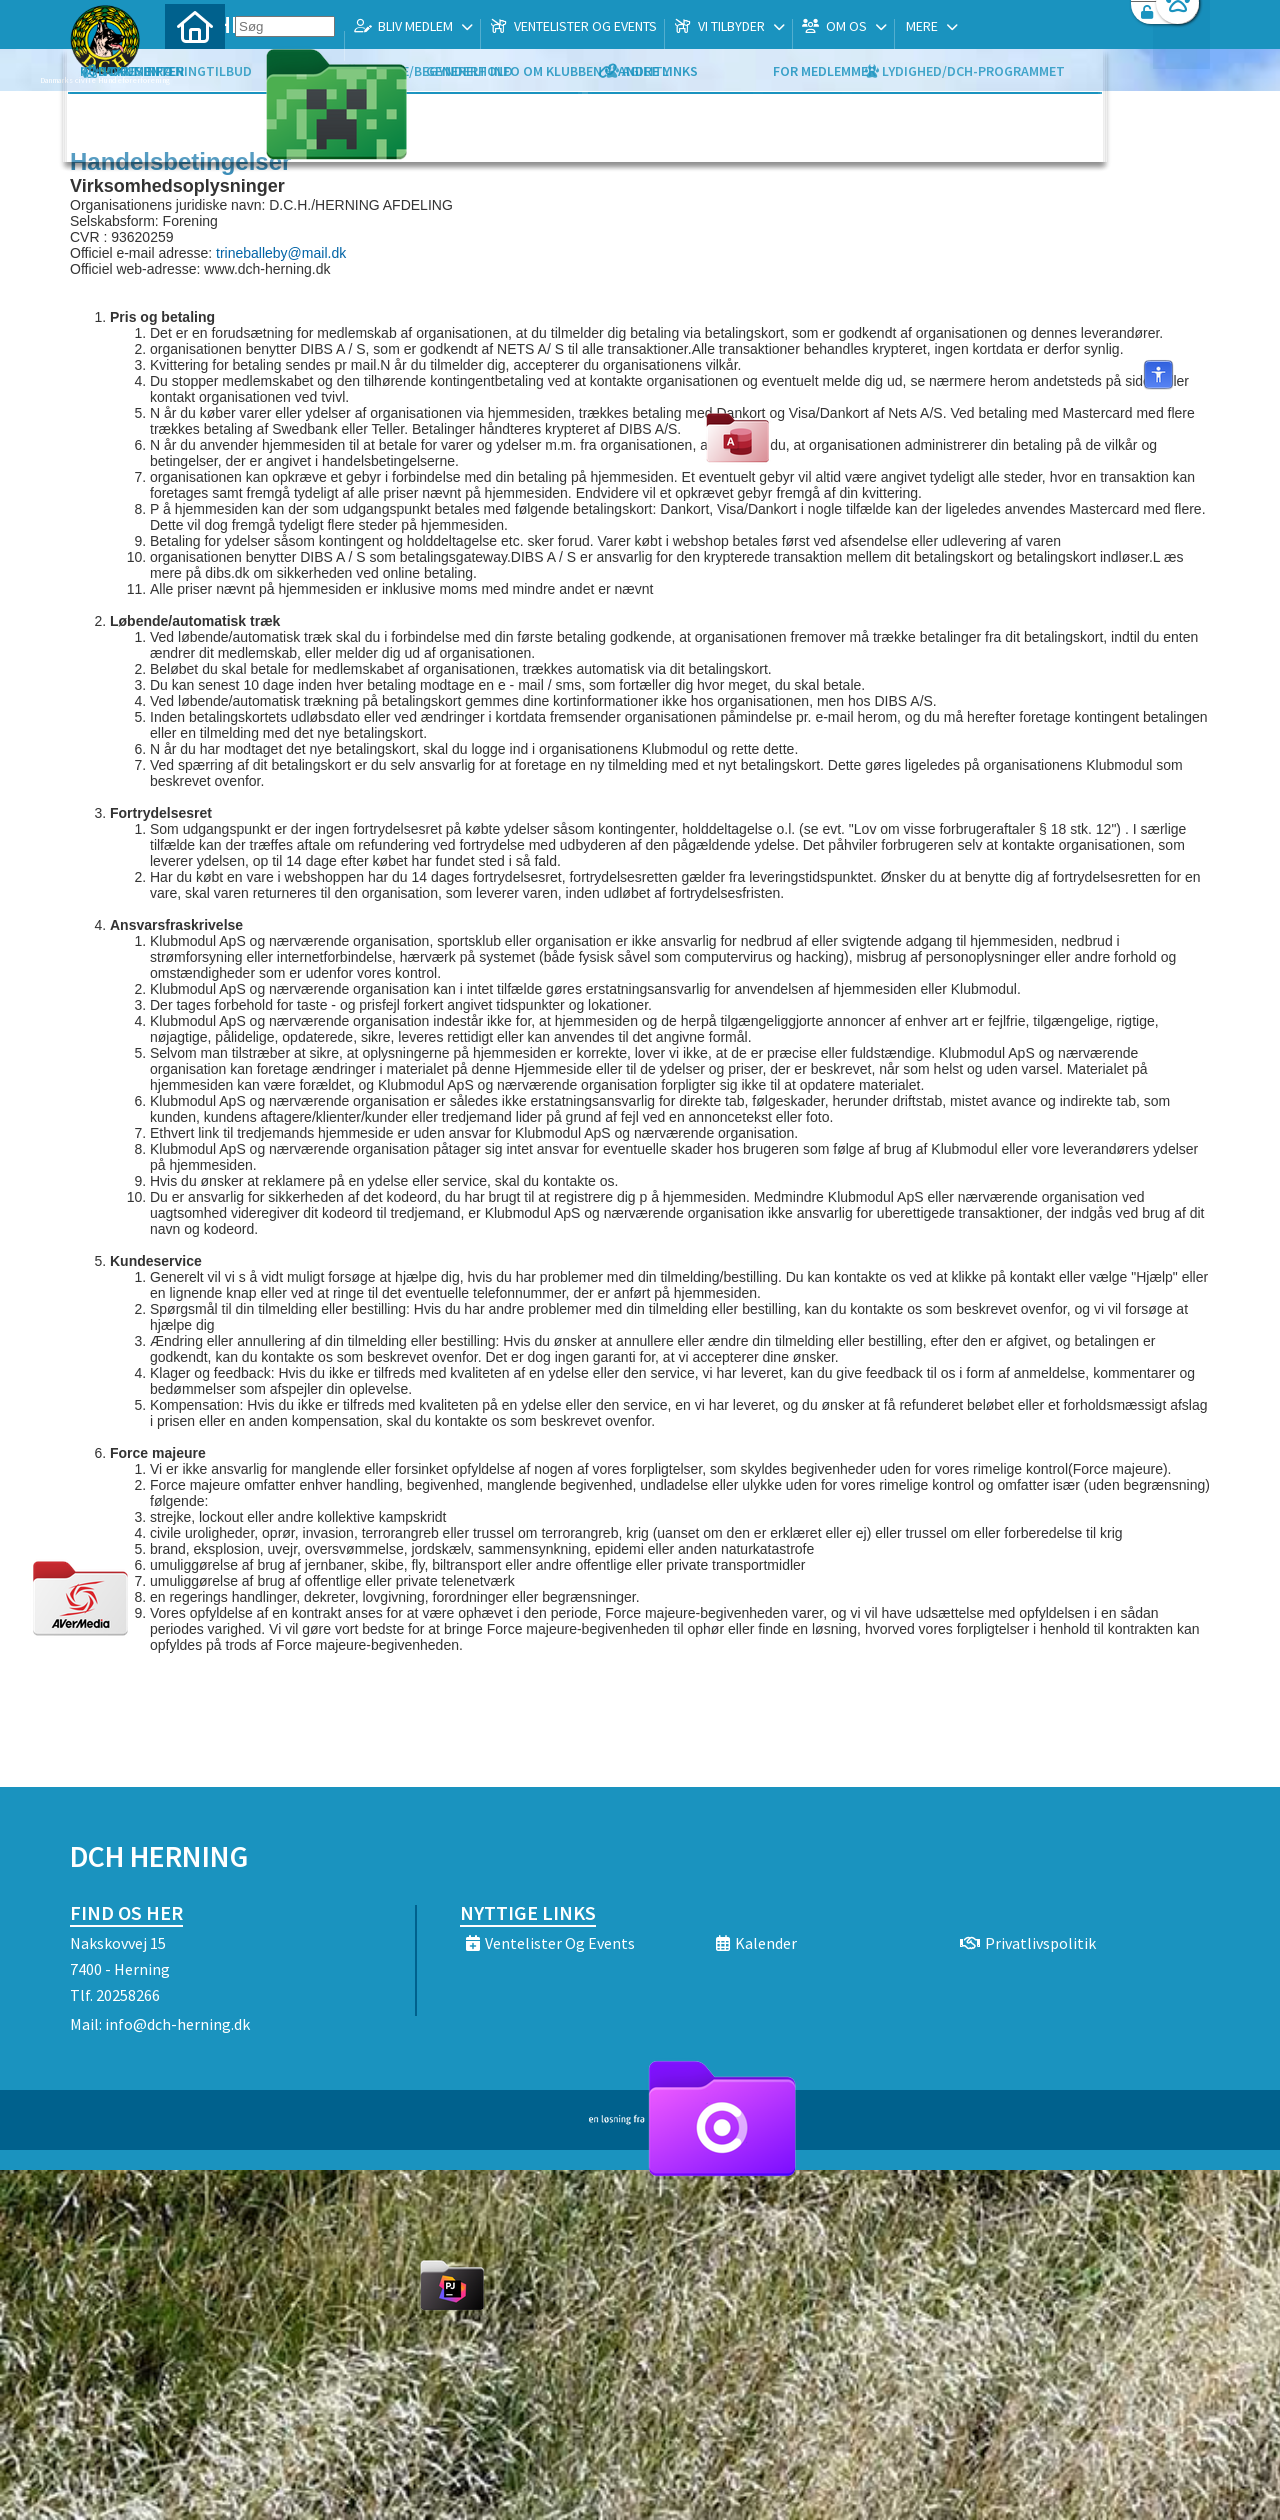 This screenshot has width=1280, height=2520. Describe the element at coordinates (1158, 374) in the screenshot. I see `open accessibility settings` at that location.